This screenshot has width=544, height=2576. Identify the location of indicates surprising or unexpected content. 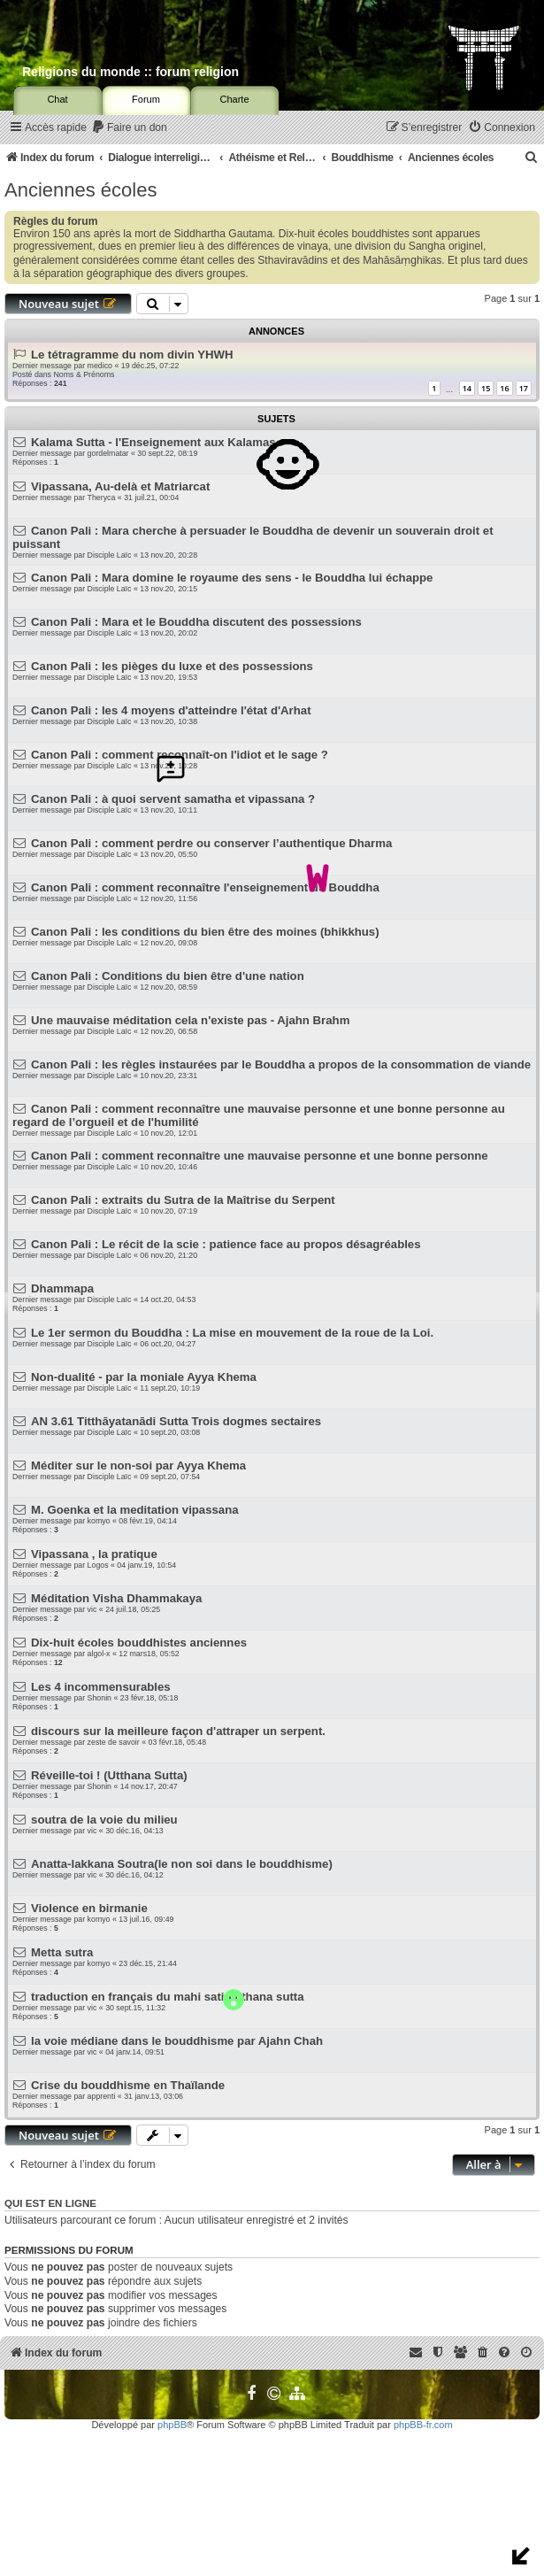
(234, 2000).